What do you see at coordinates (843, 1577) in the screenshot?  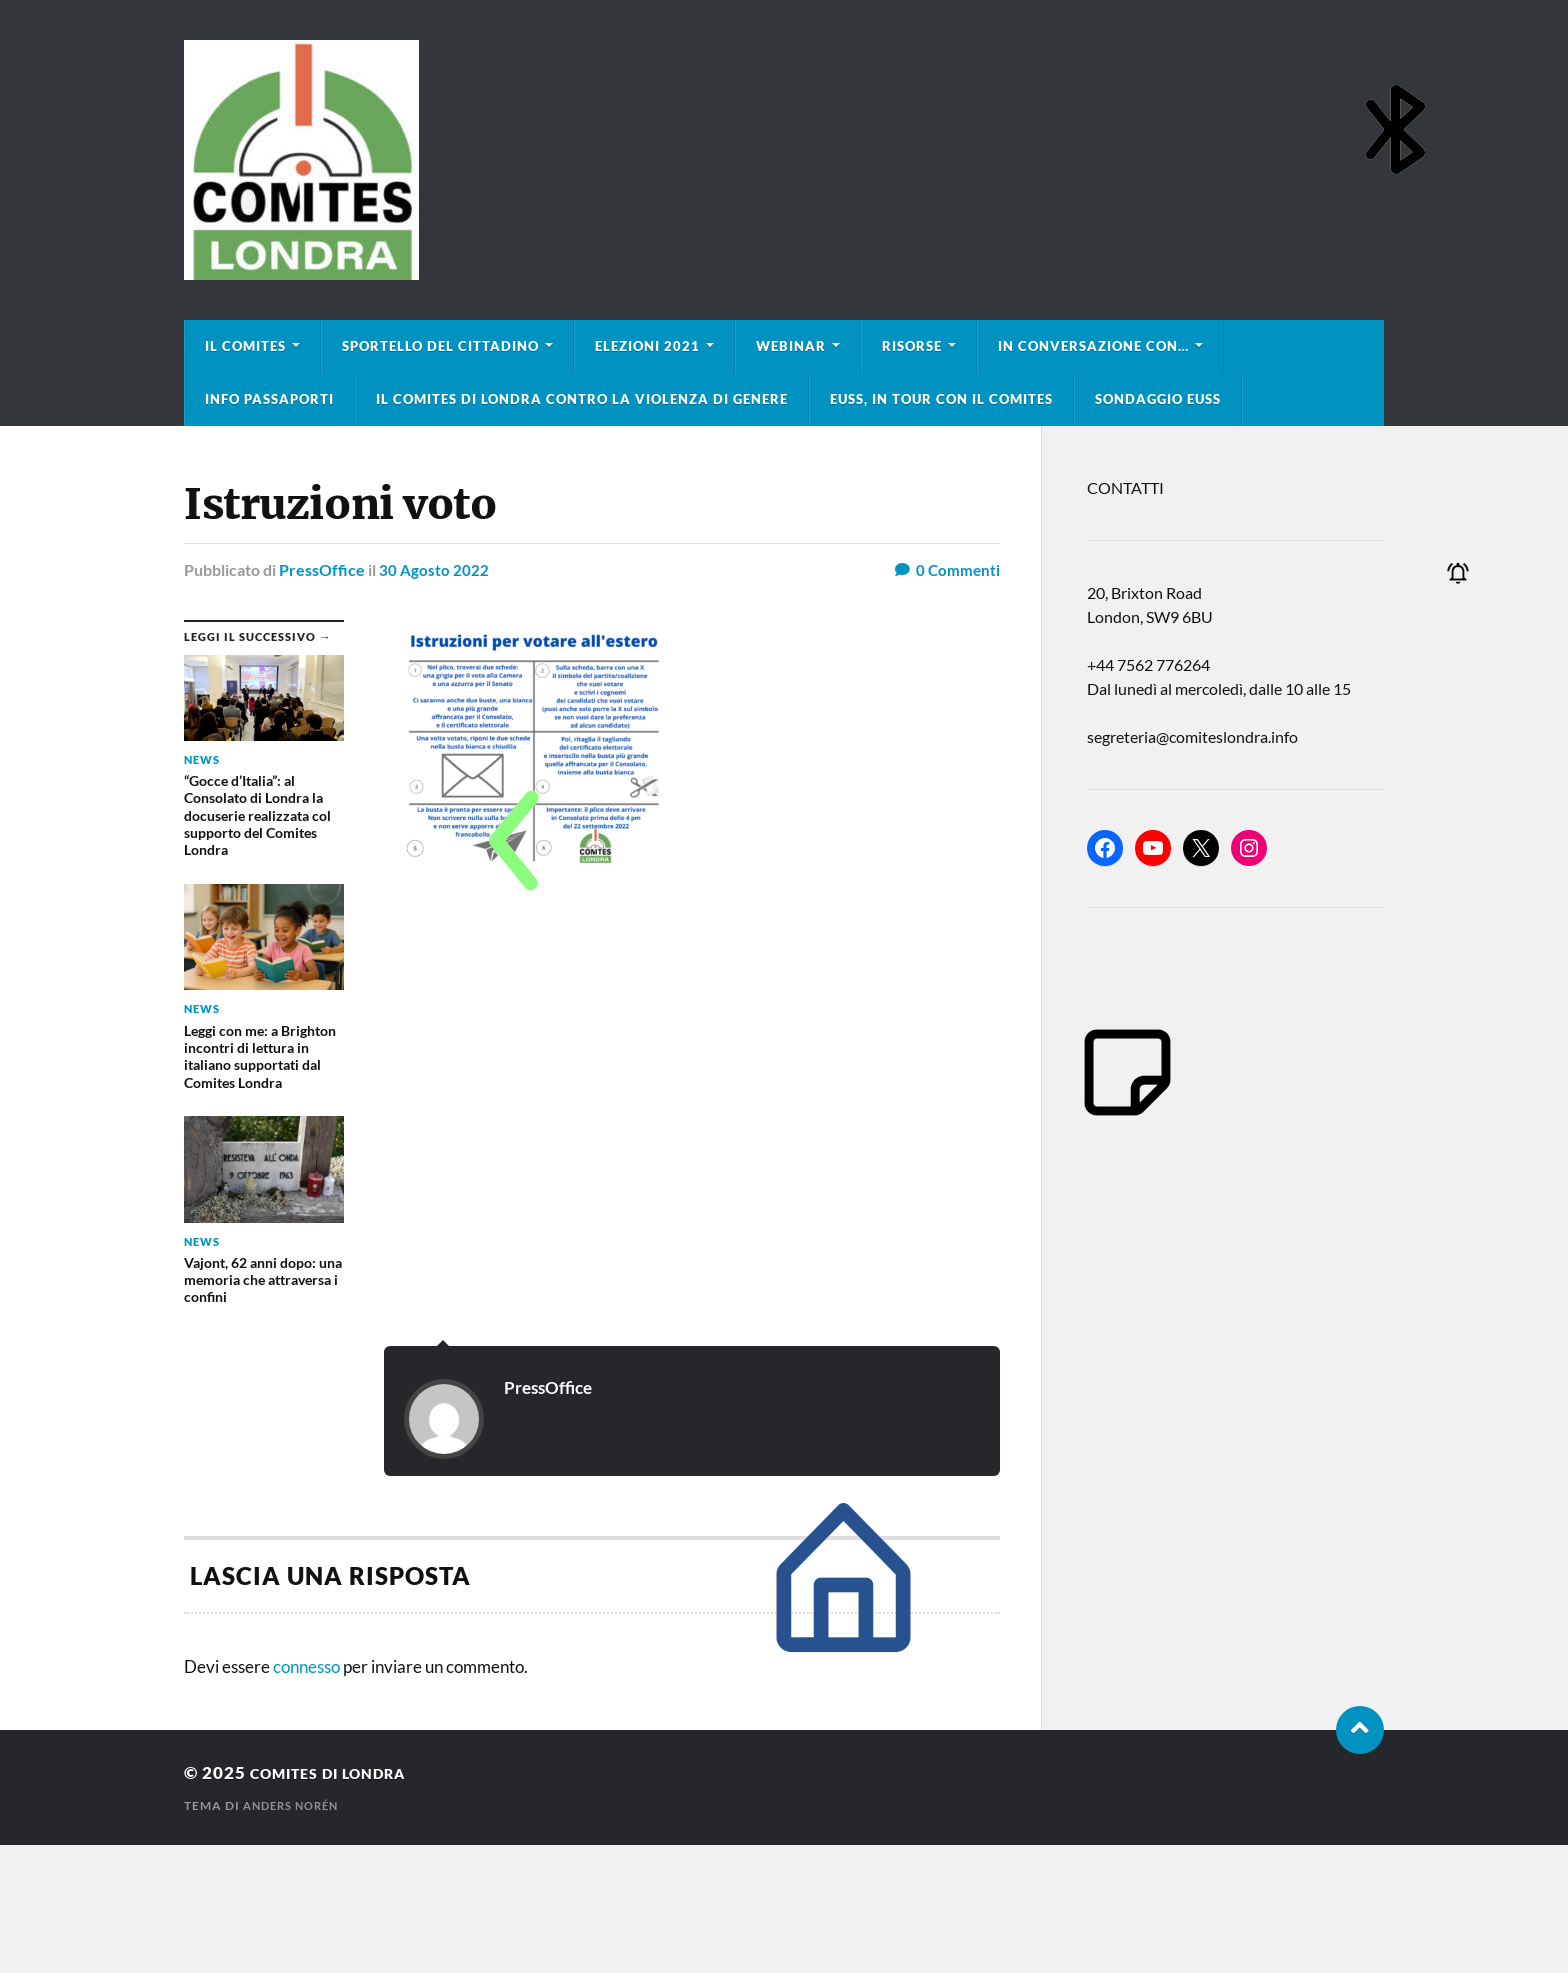 I see `navigate to home screen` at bounding box center [843, 1577].